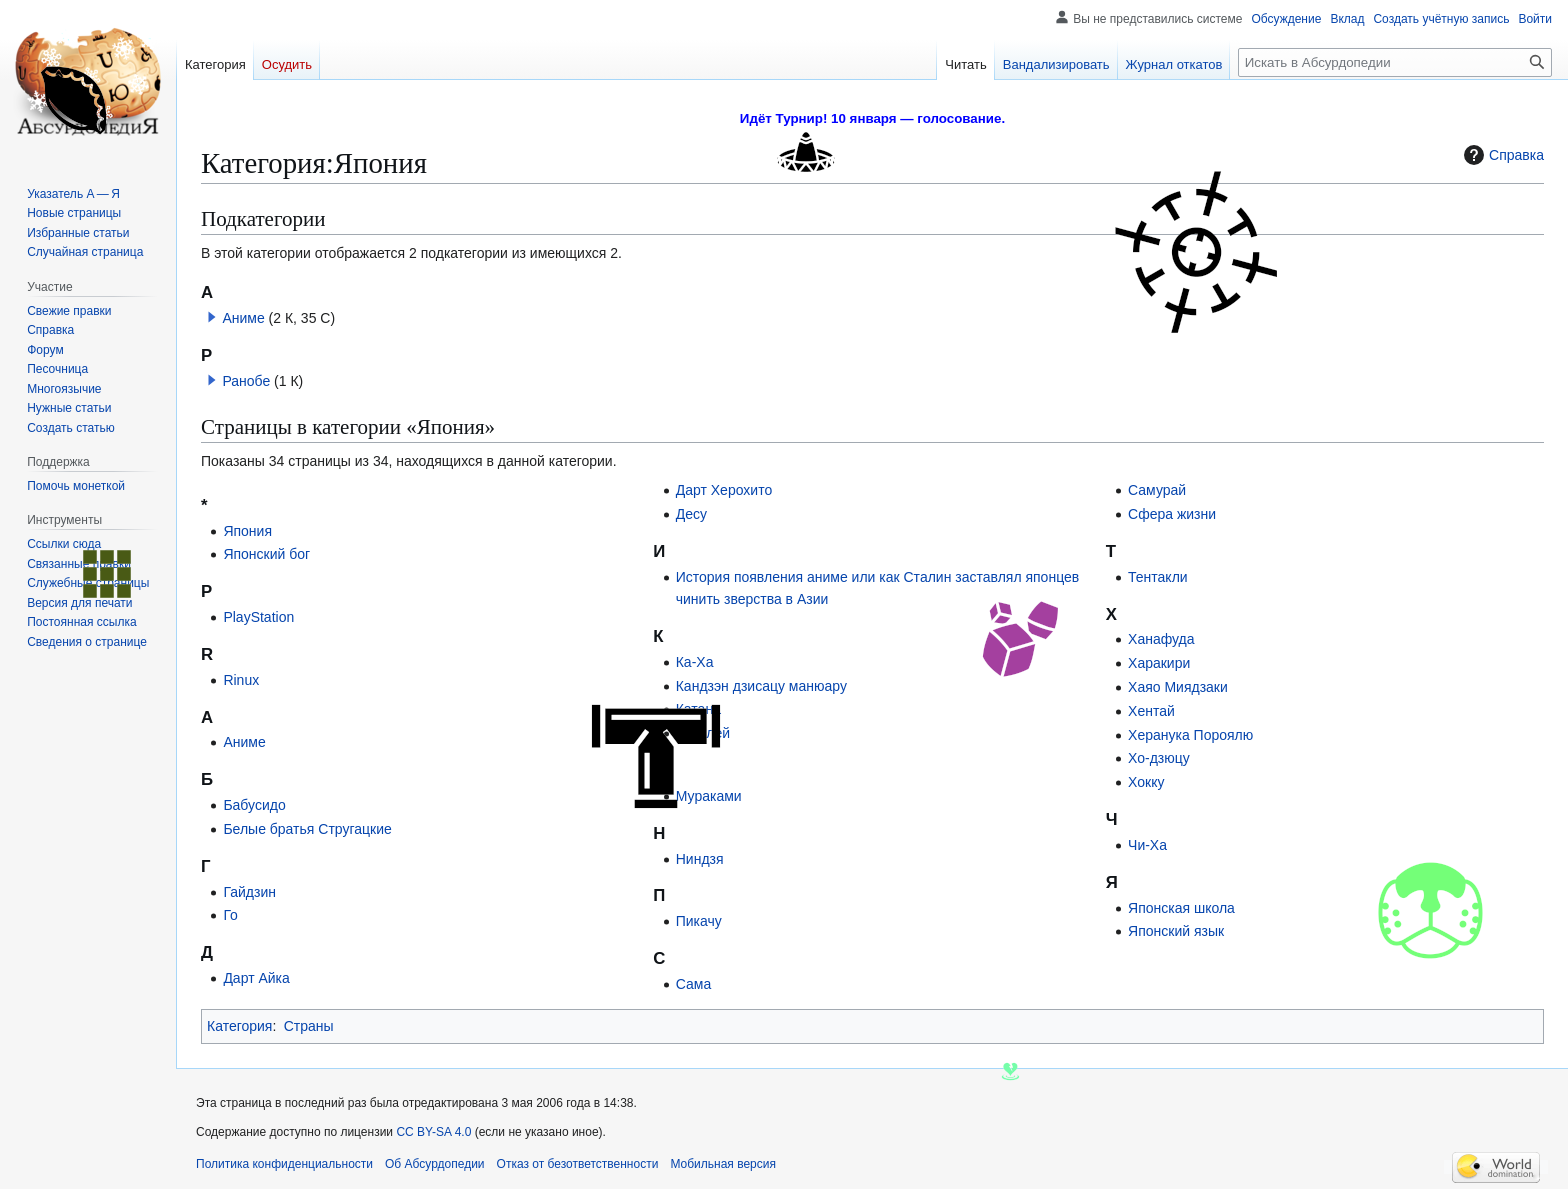 This screenshot has height=1189, width=1568. I want to click on select dumpling as a food item, so click(73, 100).